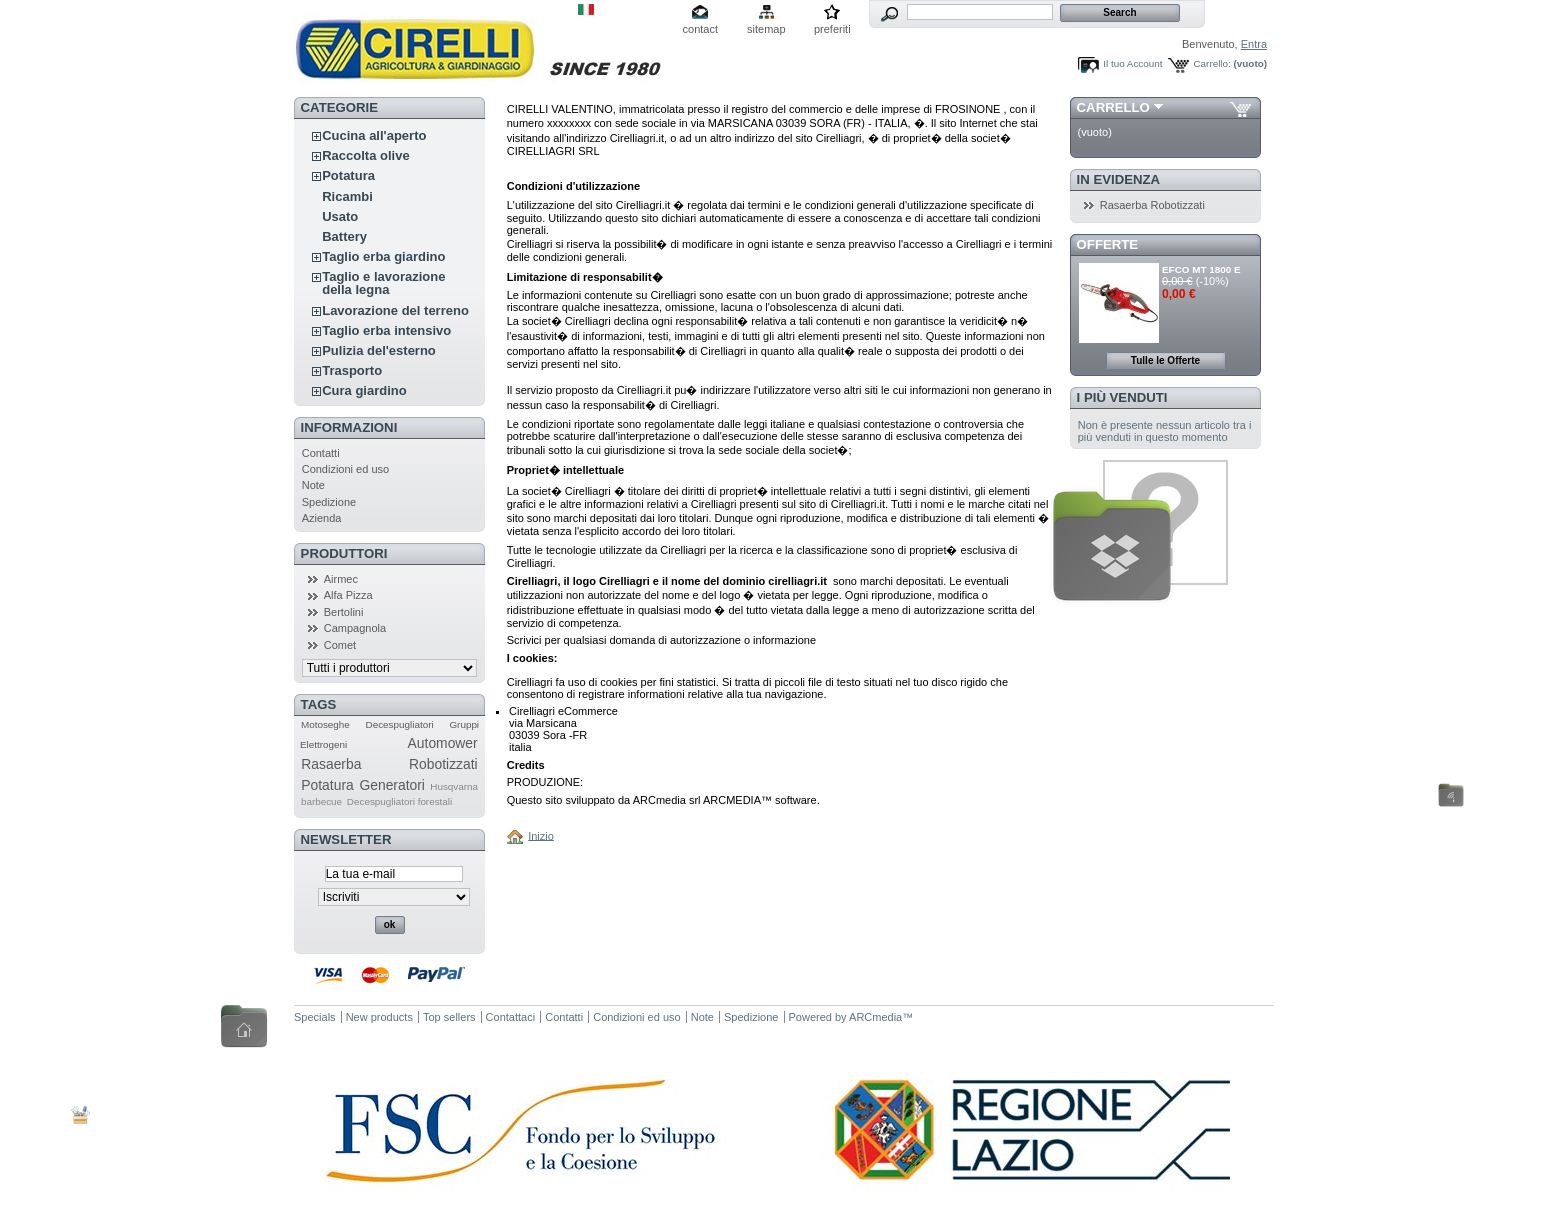 The width and height of the screenshot is (1568, 1230). I want to click on access additional system preferences, so click(80, 1115).